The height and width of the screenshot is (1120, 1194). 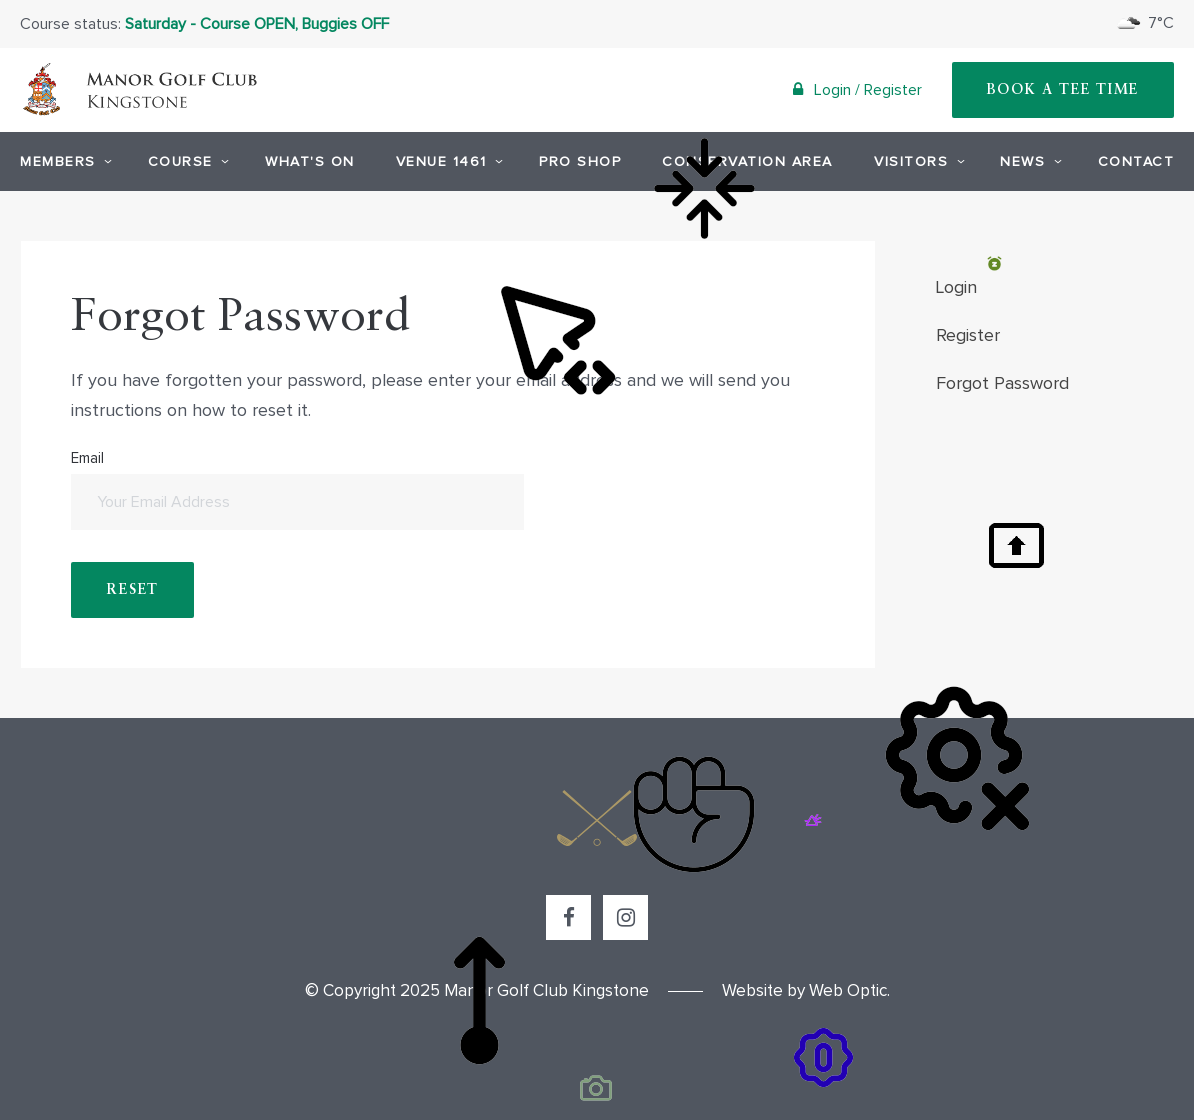 What do you see at coordinates (954, 755) in the screenshot?
I see `remove or delete a settings configuration` at bounding box center [954, 755].